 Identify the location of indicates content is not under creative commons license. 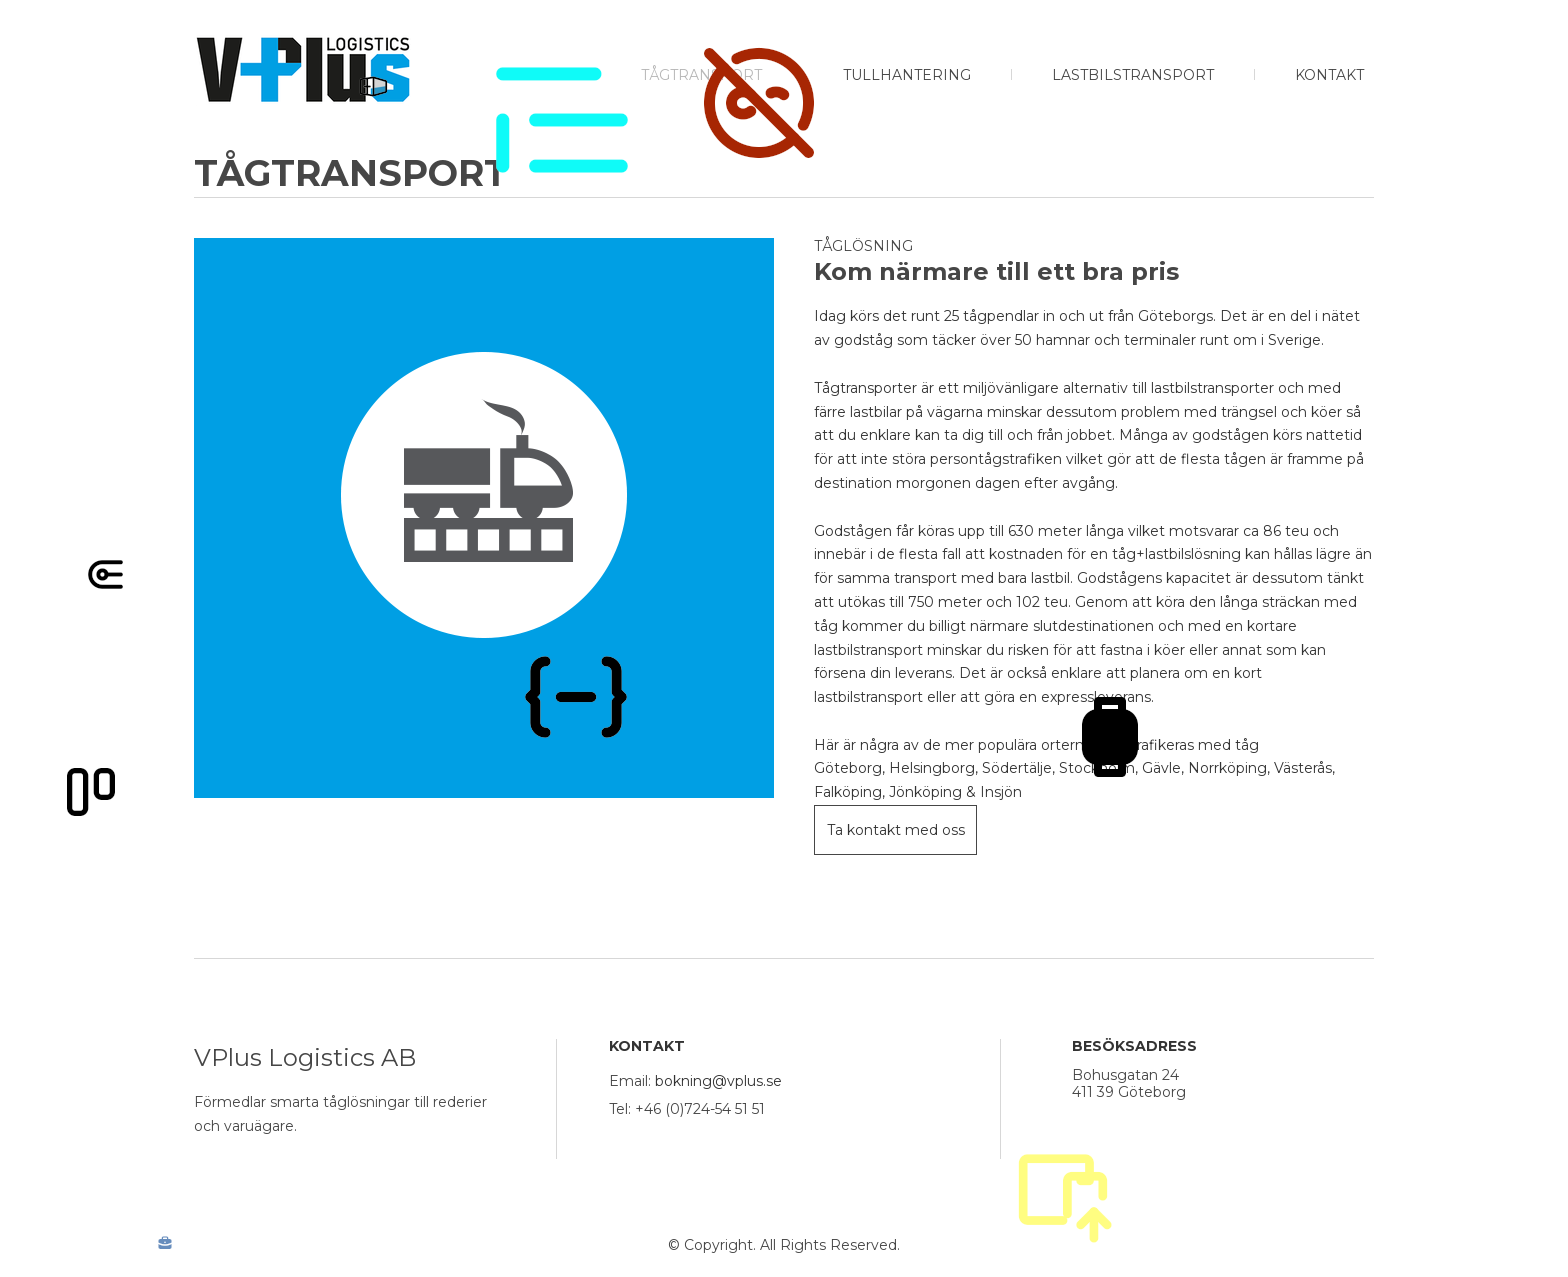
(759, 103).